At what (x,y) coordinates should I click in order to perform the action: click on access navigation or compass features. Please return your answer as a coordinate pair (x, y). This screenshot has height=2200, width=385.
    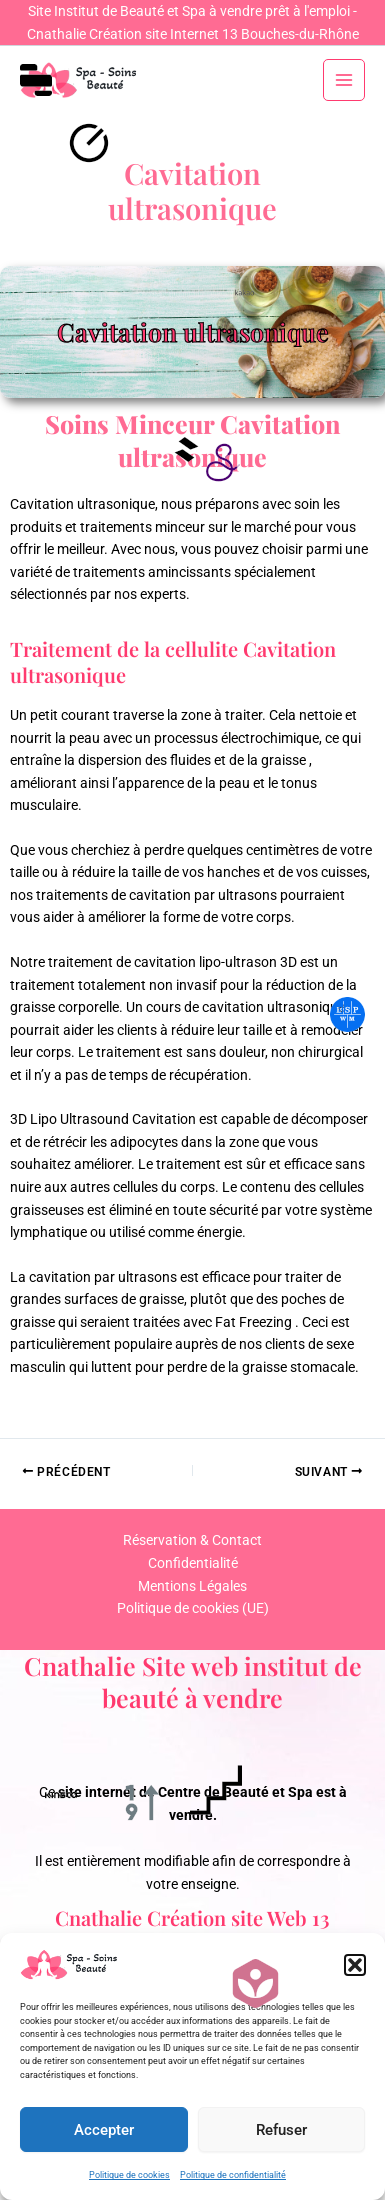
    Looking at the image, I should click on (89, 143).